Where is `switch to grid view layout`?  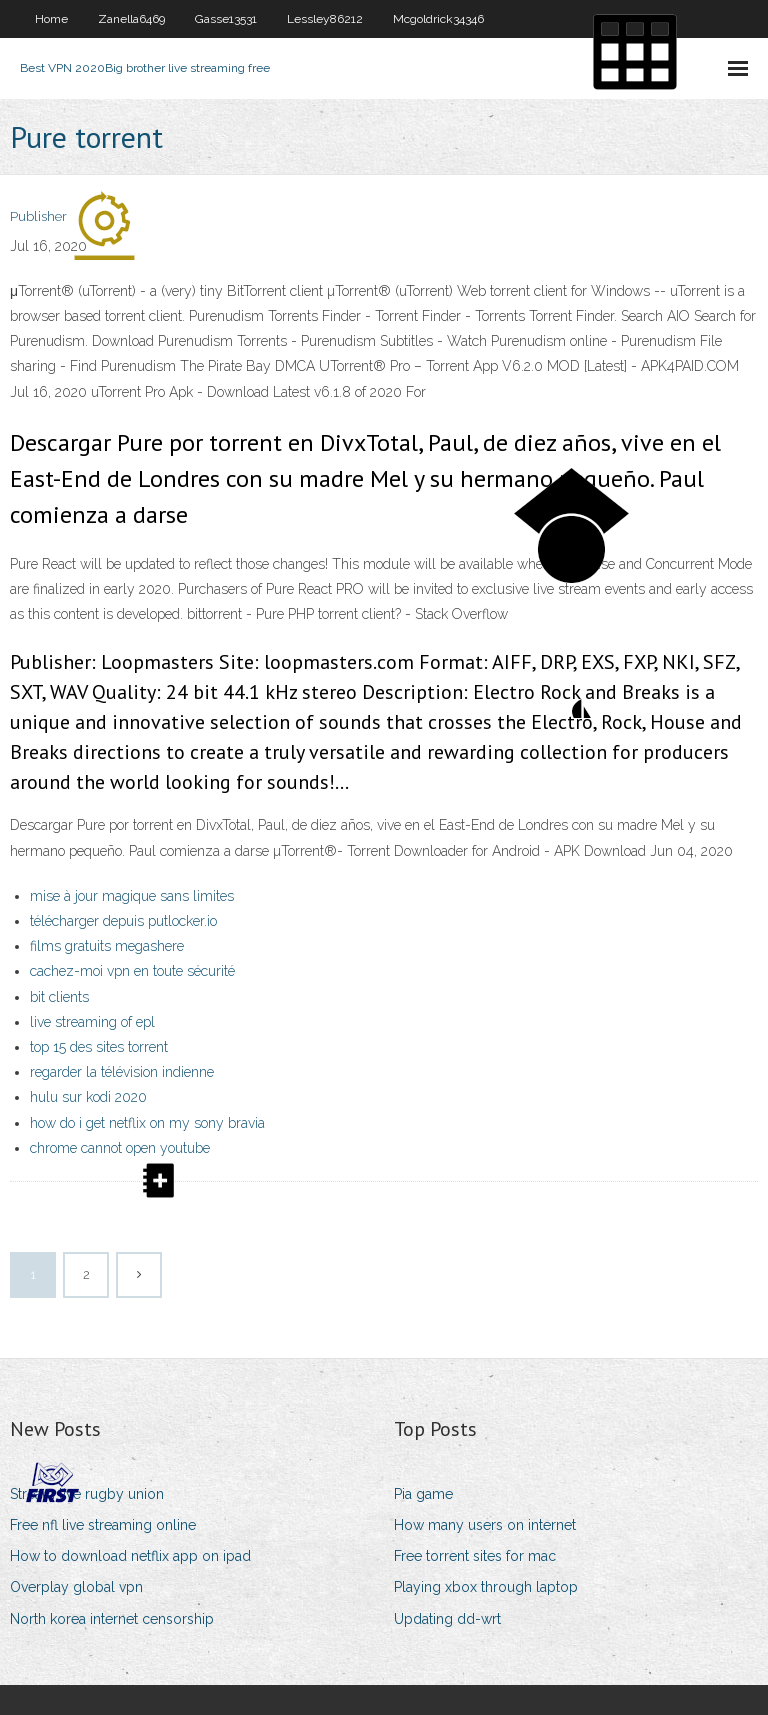 switch to grid view layout is located at coordinates (635, 52).